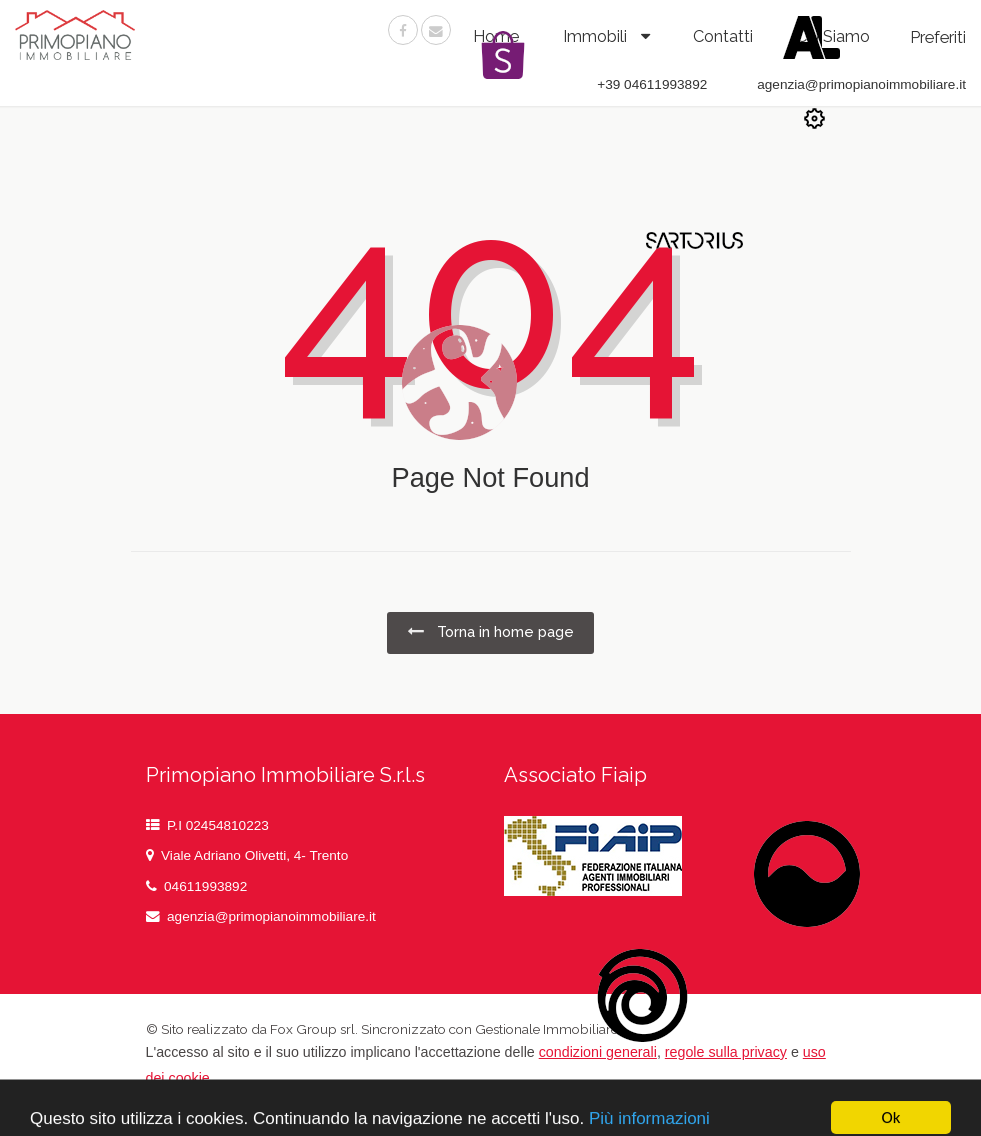 This screenshot has width=981, height=1136. I want to click on access settings or preferences, so click(814, 118).